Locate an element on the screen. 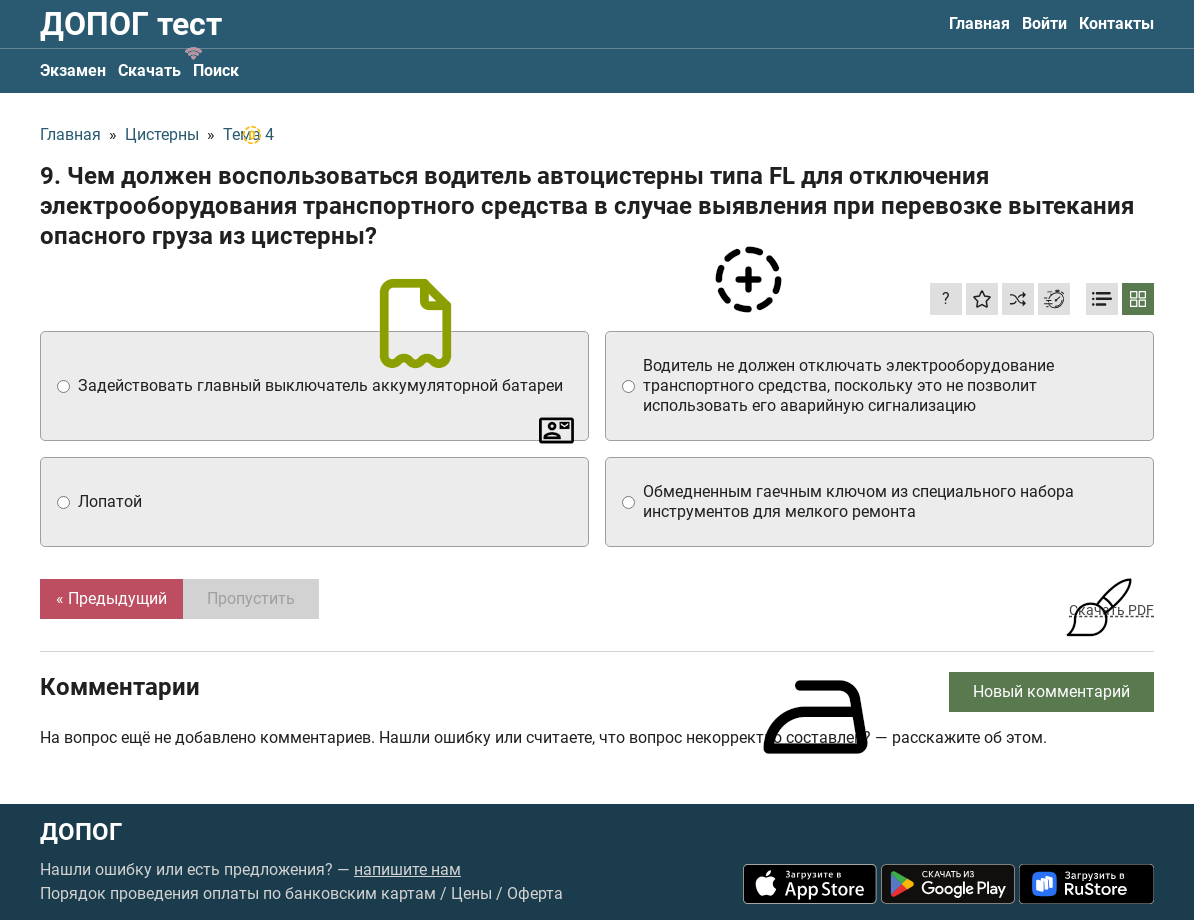  view invoice or billing details is located at coordinates (415, 323).